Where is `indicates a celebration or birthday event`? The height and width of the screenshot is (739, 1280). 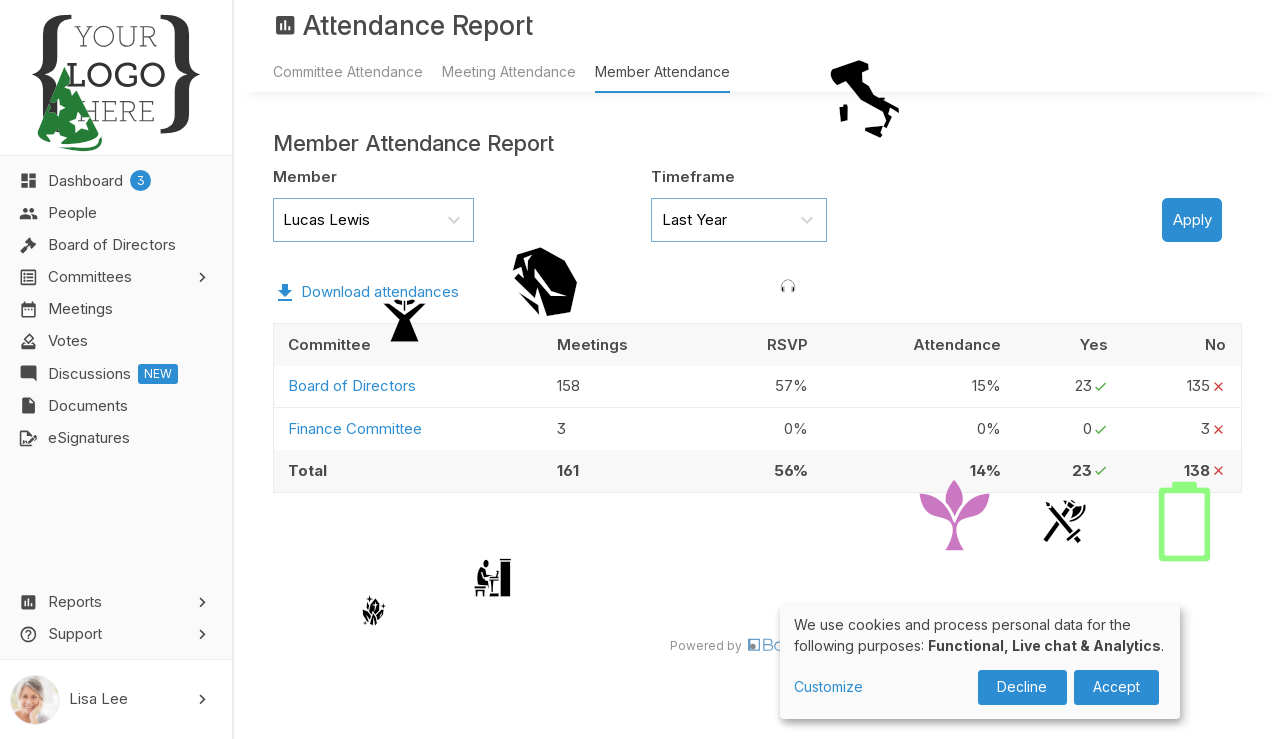 indicates a celebration or birthday event is located at coordinates (68, 108).